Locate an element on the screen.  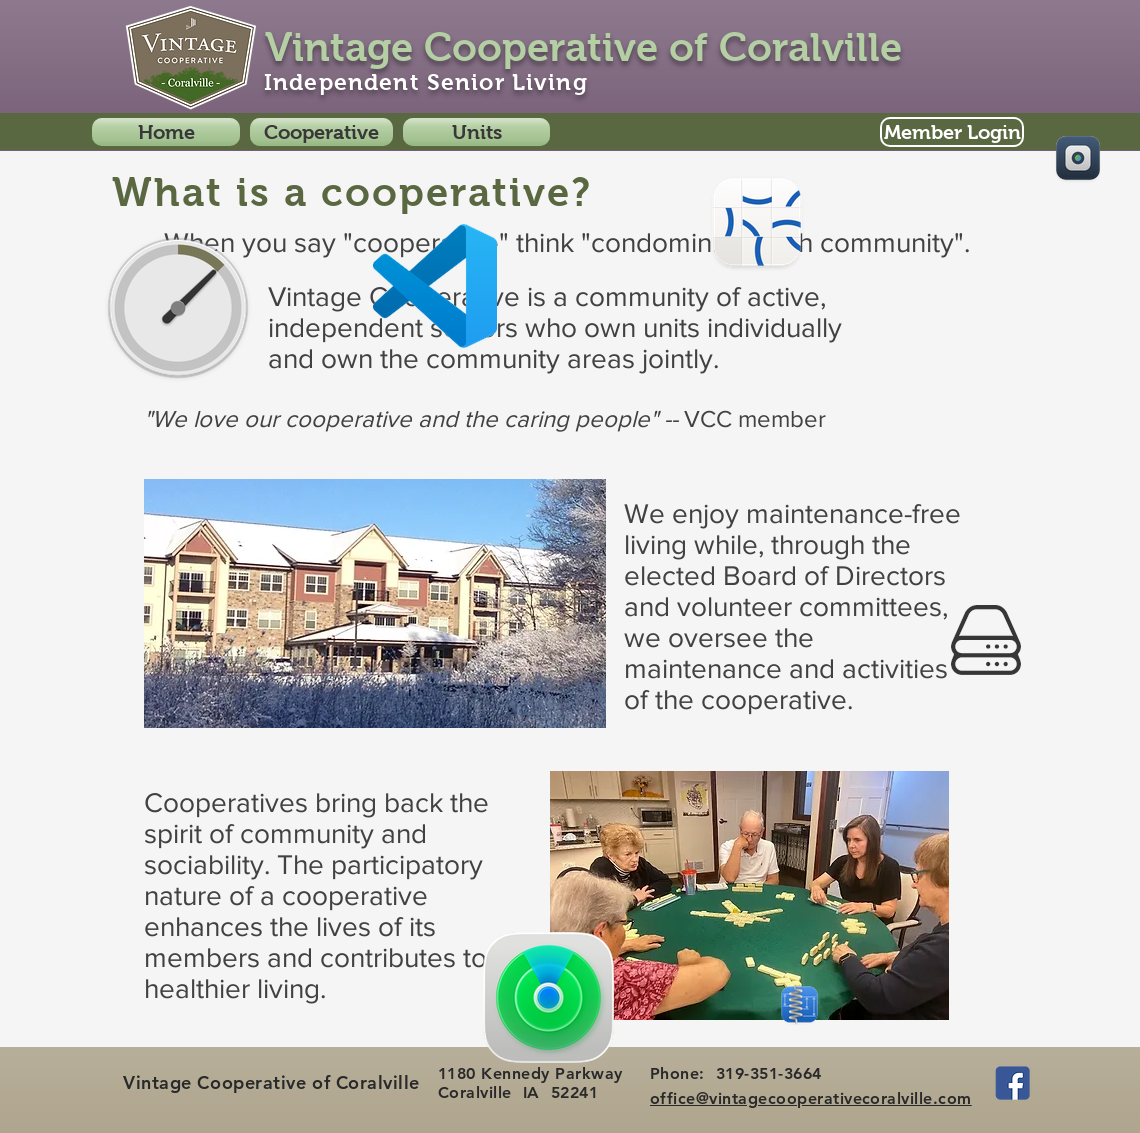
open fondo wallpaper app is located at coordinates (1078, 158).